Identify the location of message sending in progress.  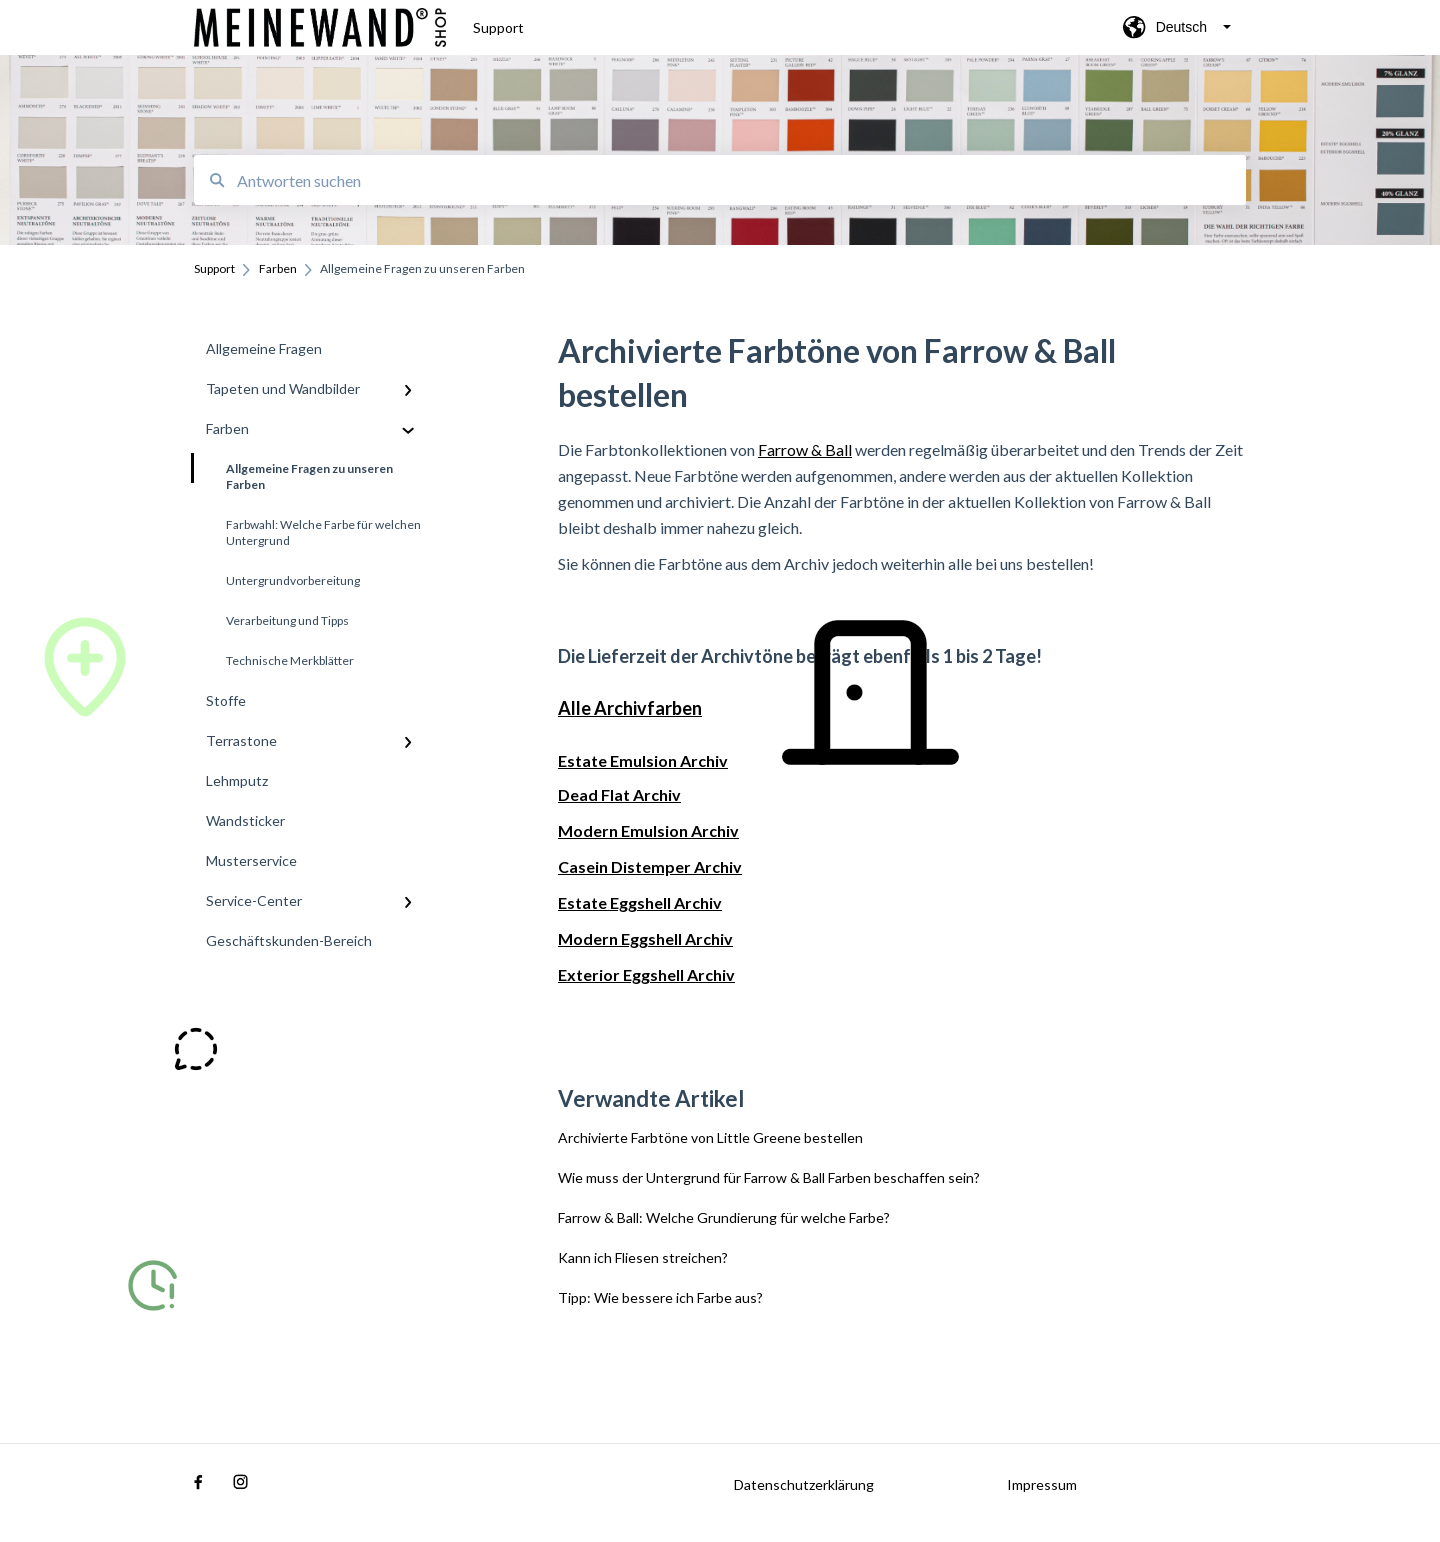
(196, 1049).